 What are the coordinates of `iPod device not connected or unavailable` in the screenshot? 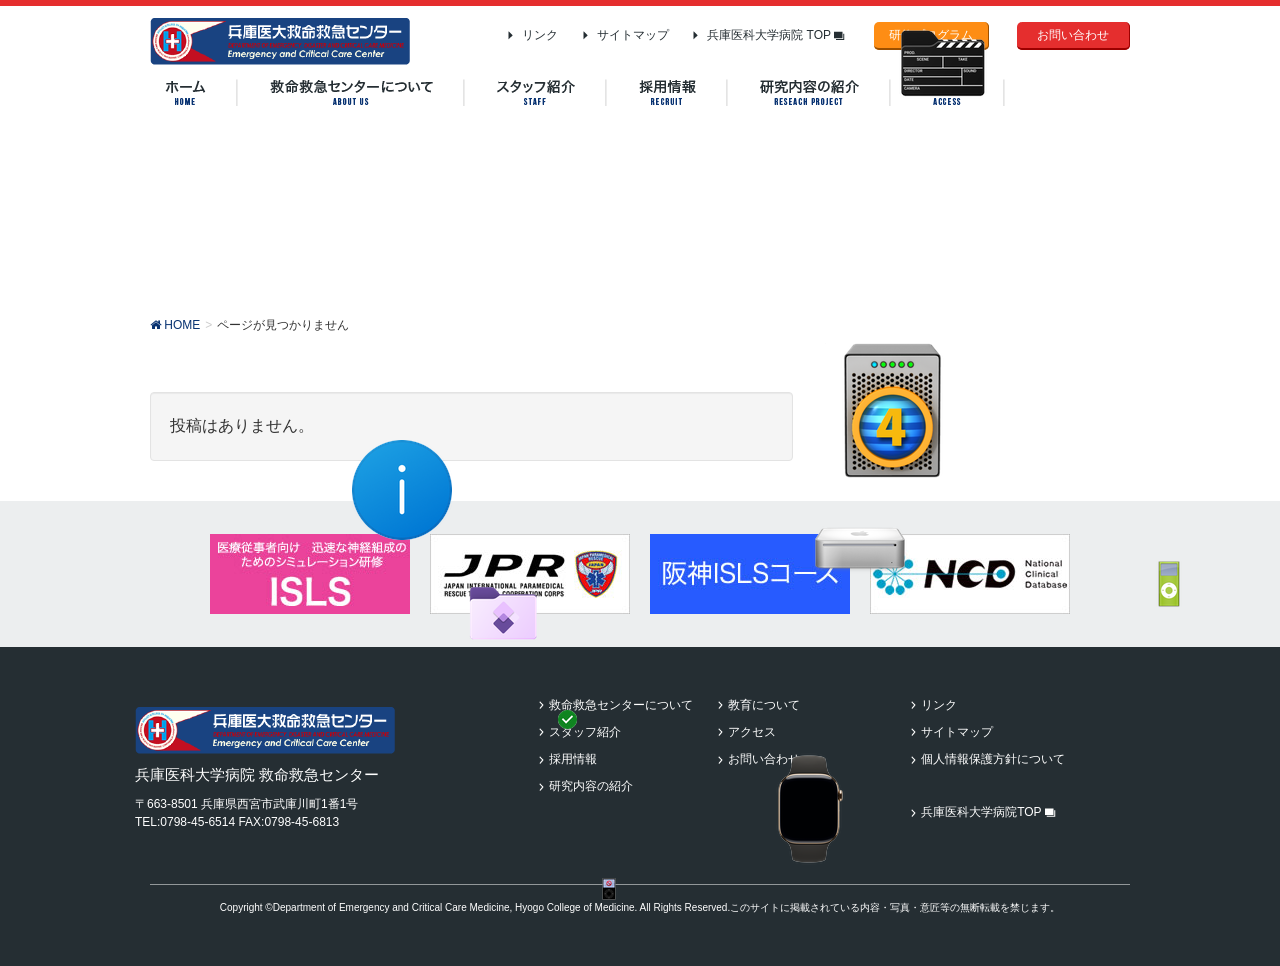 It's located at (609, 889).